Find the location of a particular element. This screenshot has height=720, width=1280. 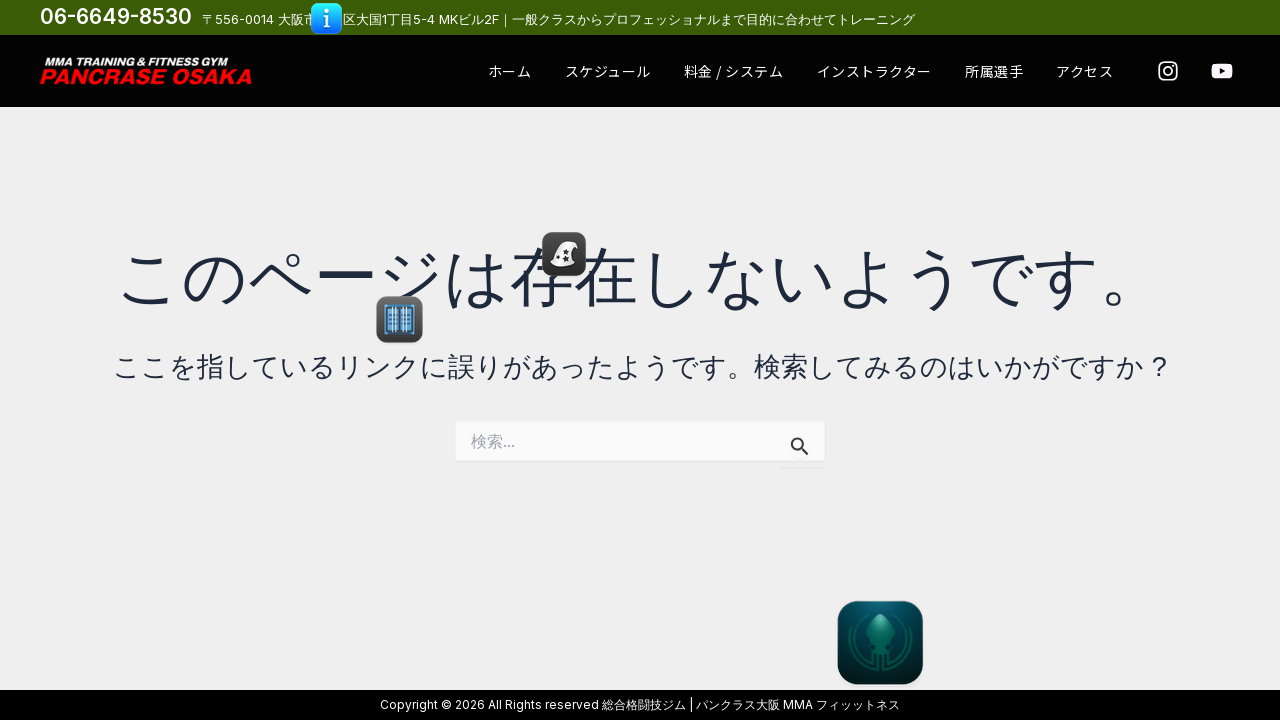

open ImageMagick display application is located at coordinates (564, 254).